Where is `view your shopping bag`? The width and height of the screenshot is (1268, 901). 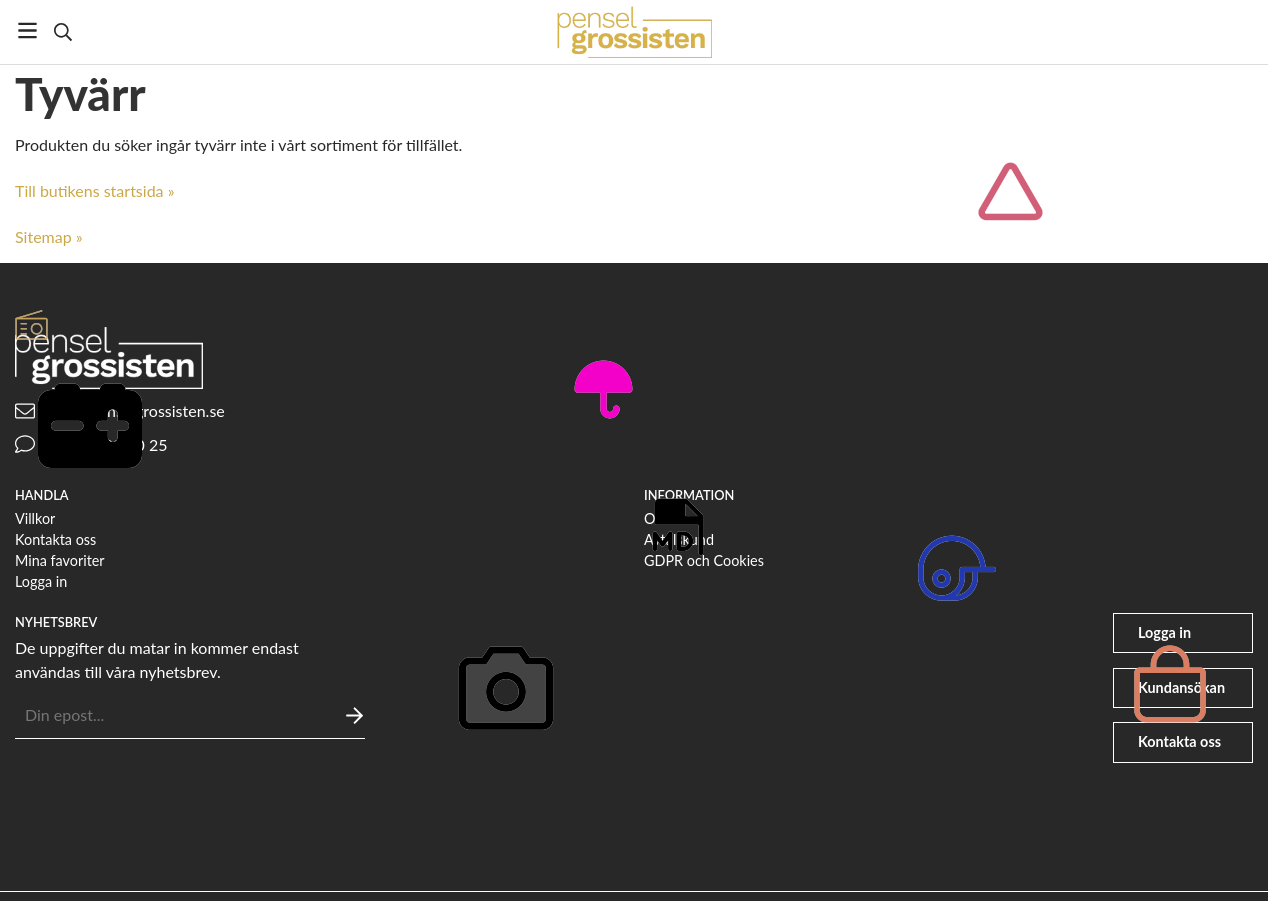
view your shopping bag is located at coordinates (1170, 684).